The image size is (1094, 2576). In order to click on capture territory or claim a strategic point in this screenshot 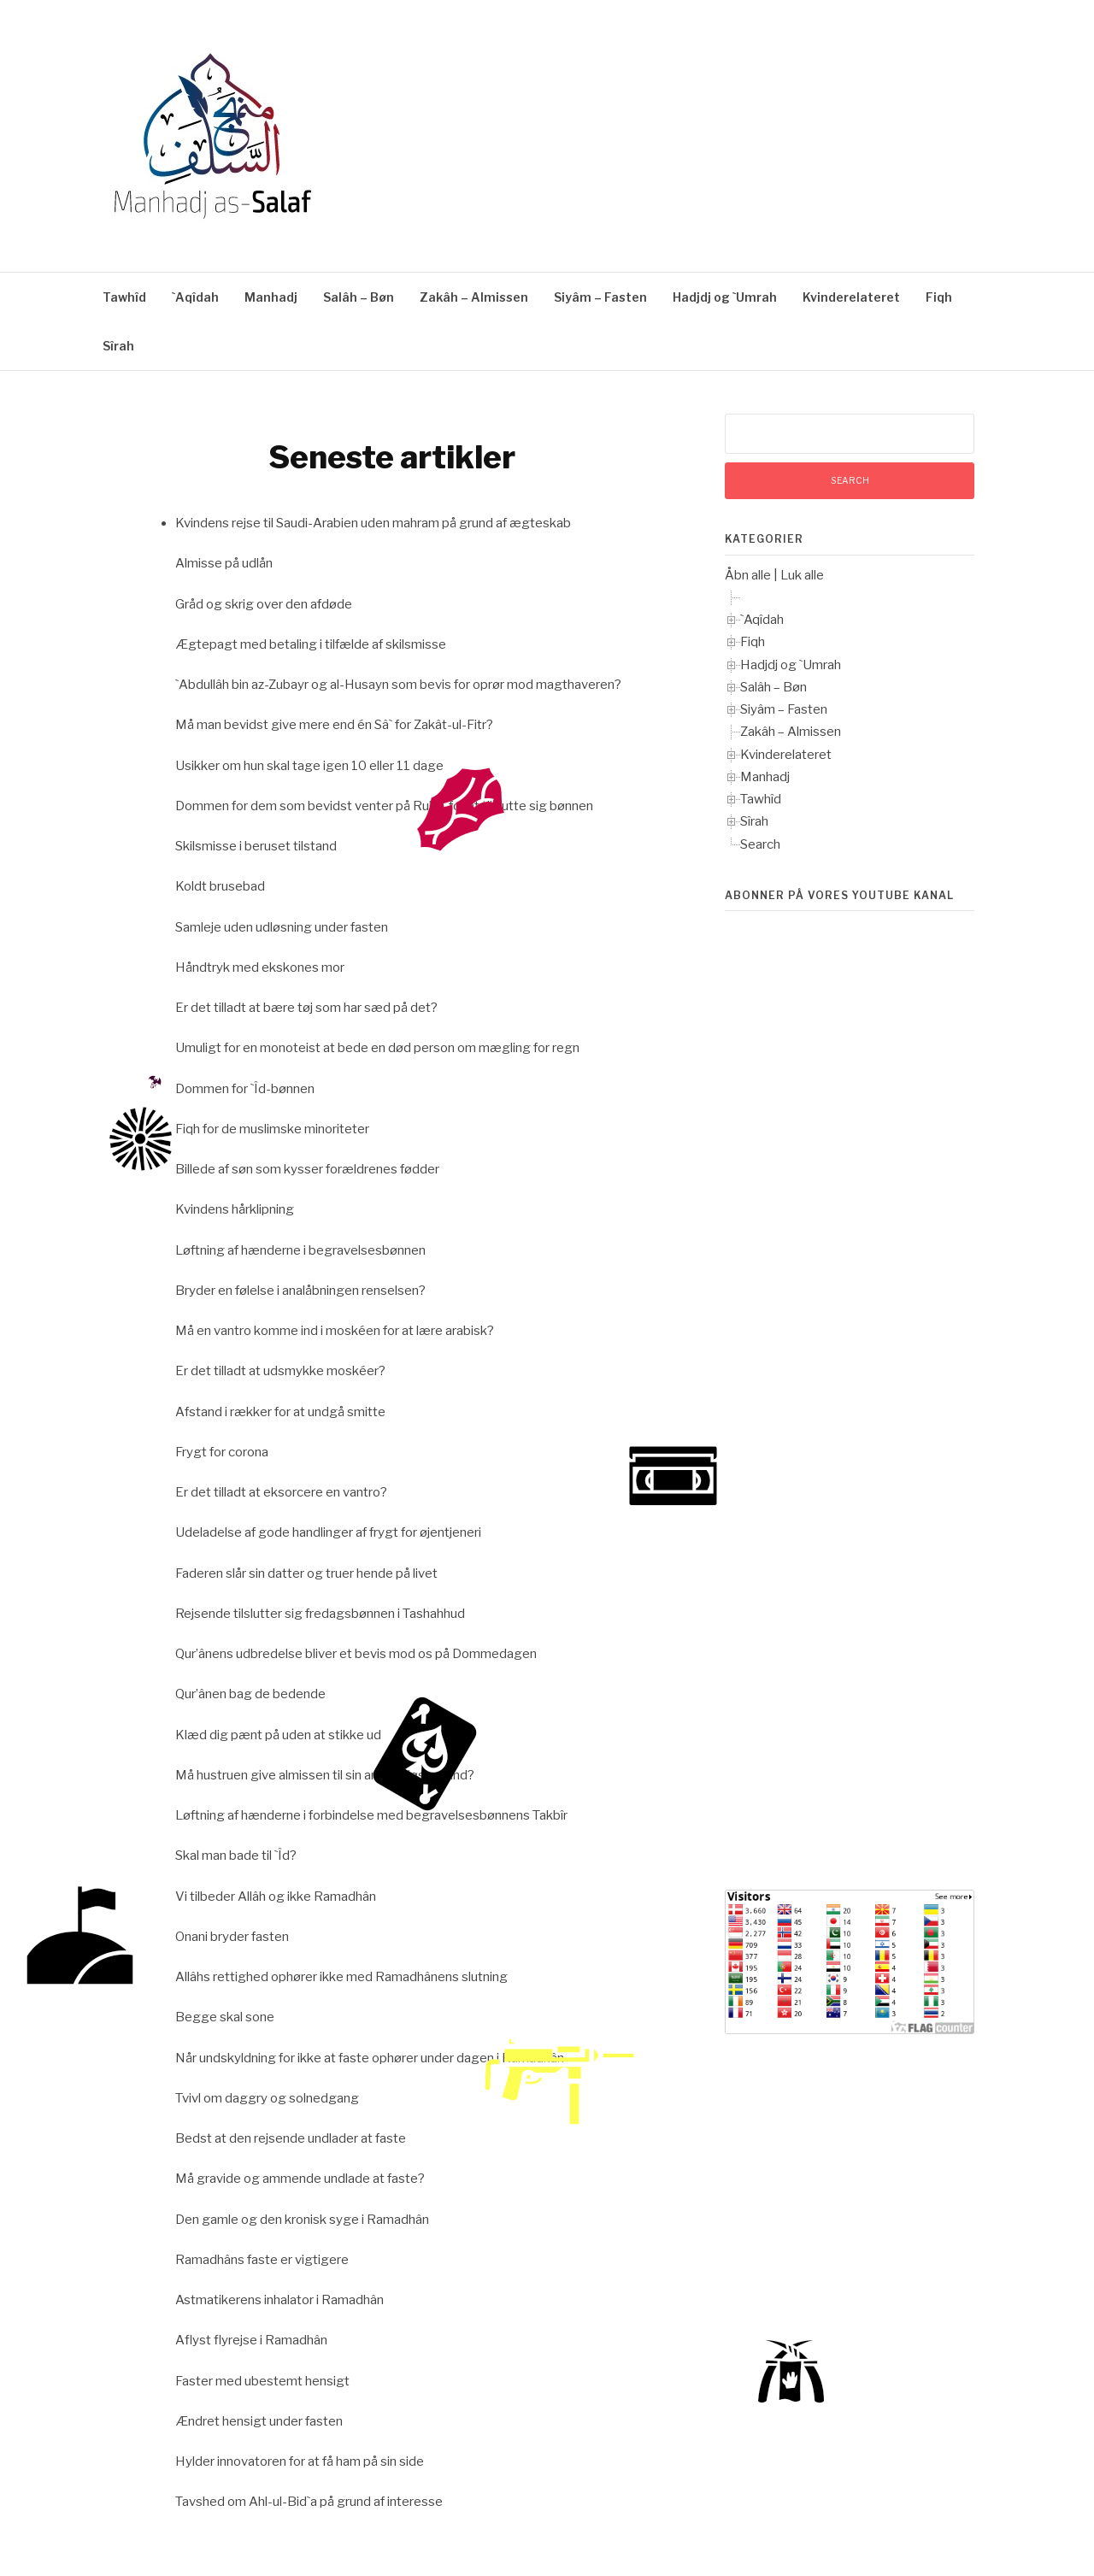, I will do `click(79, 1931)`.